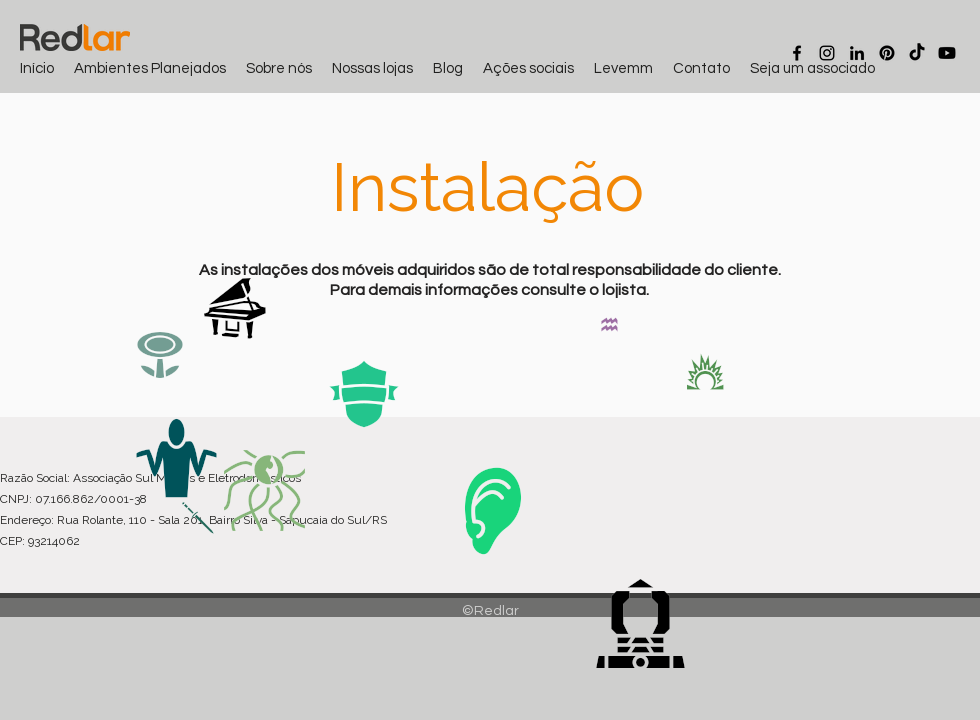 The width and height of the screenshot is (980, 720). Describe the element at coordinates (493, 511) in the screenshot. I see `adjust audio or sound settings` at that location.